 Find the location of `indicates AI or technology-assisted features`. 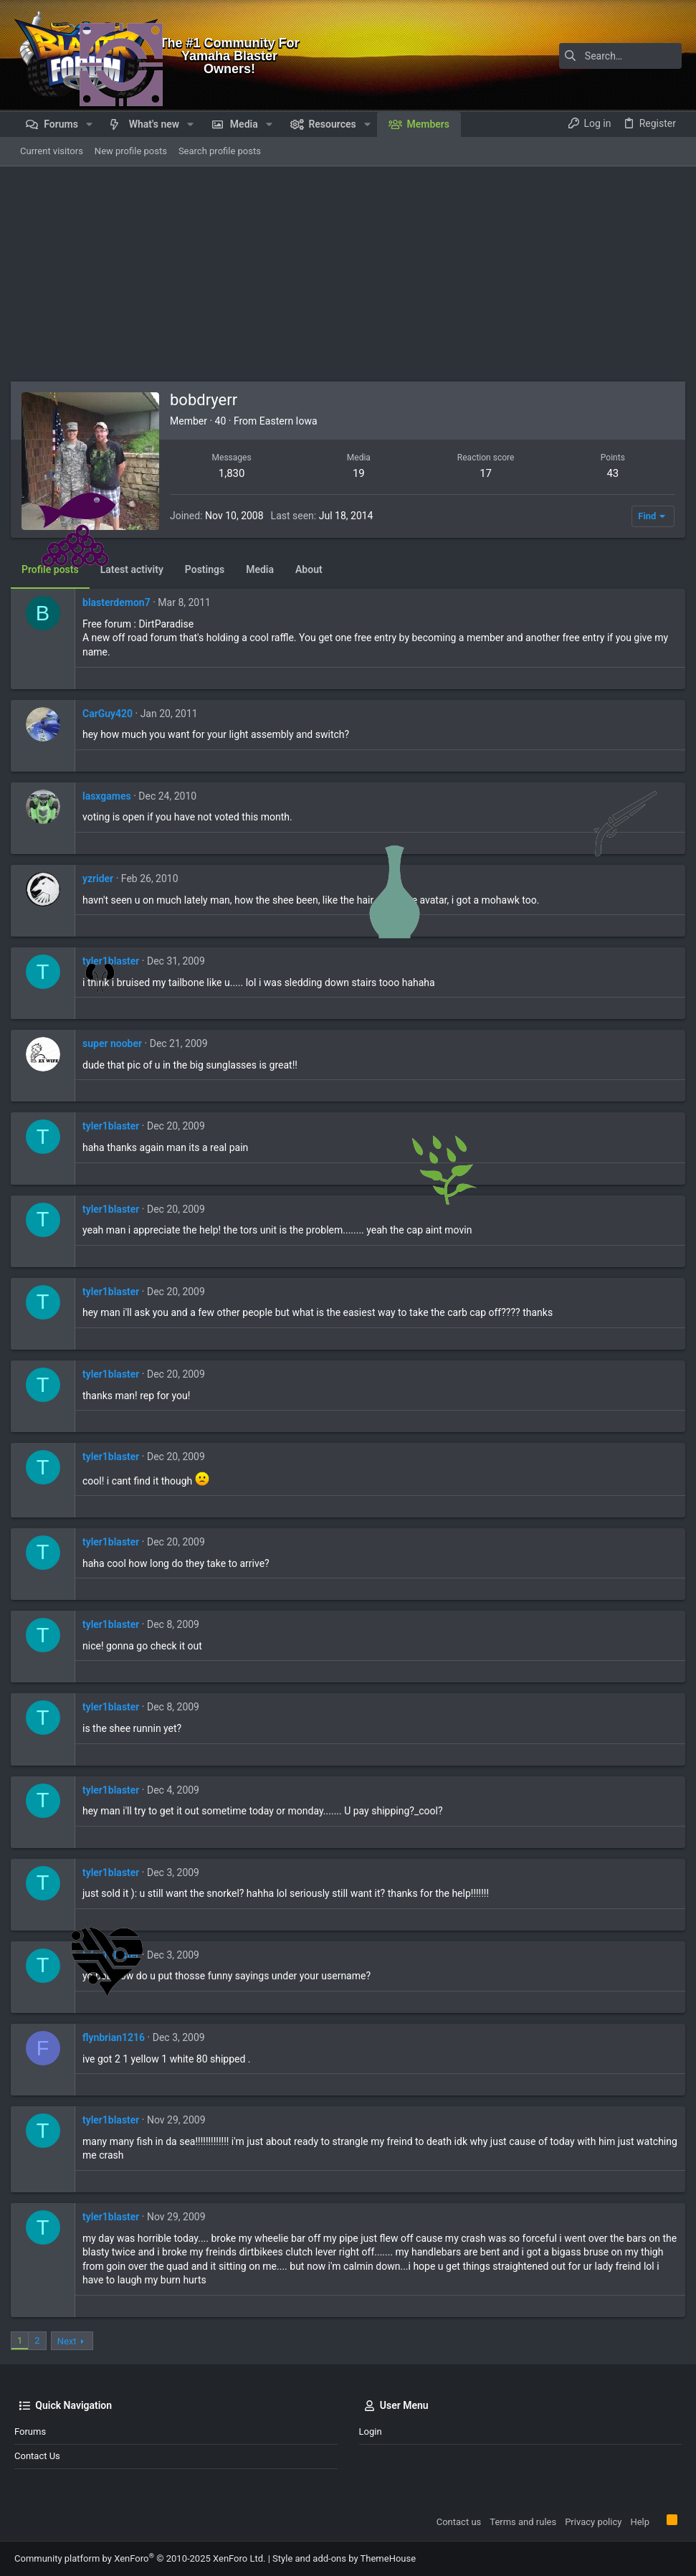

indicates AI or technology-assisted features is located at coordinates (107, 1962).